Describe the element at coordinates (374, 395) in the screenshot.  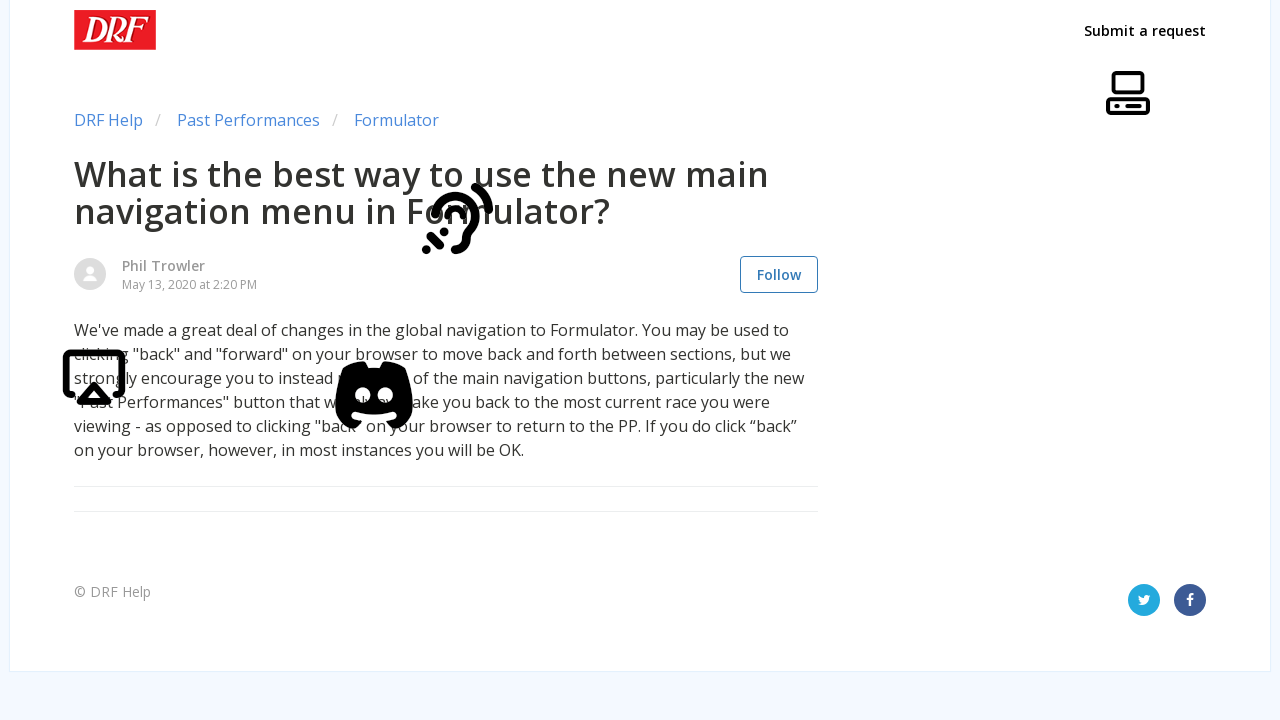
I see `open Discord app` at that location.